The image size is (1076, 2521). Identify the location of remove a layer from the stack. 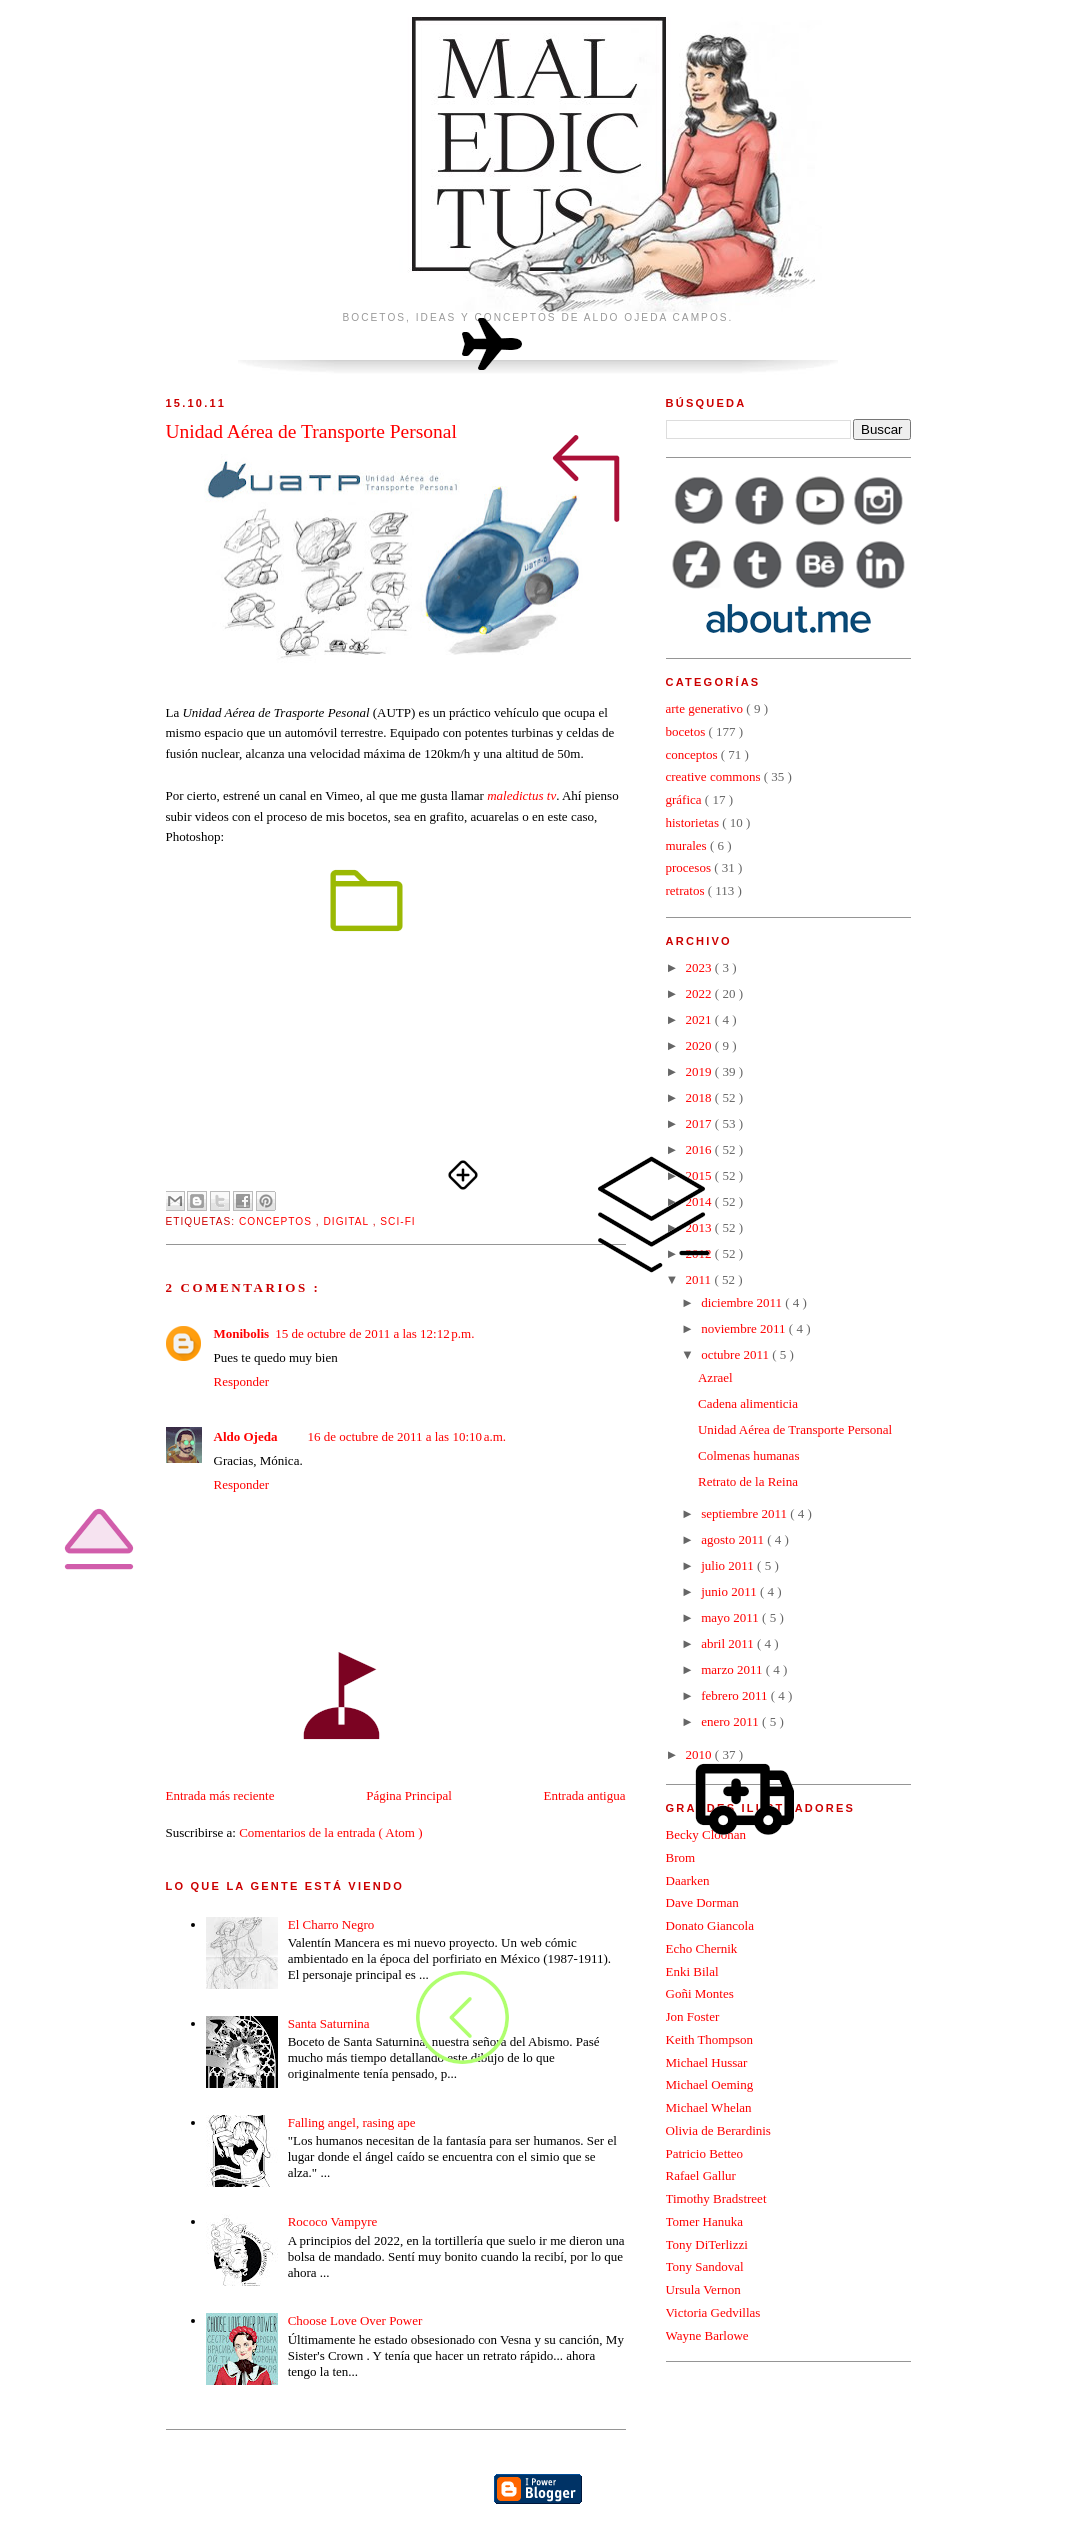
(651, 1214).